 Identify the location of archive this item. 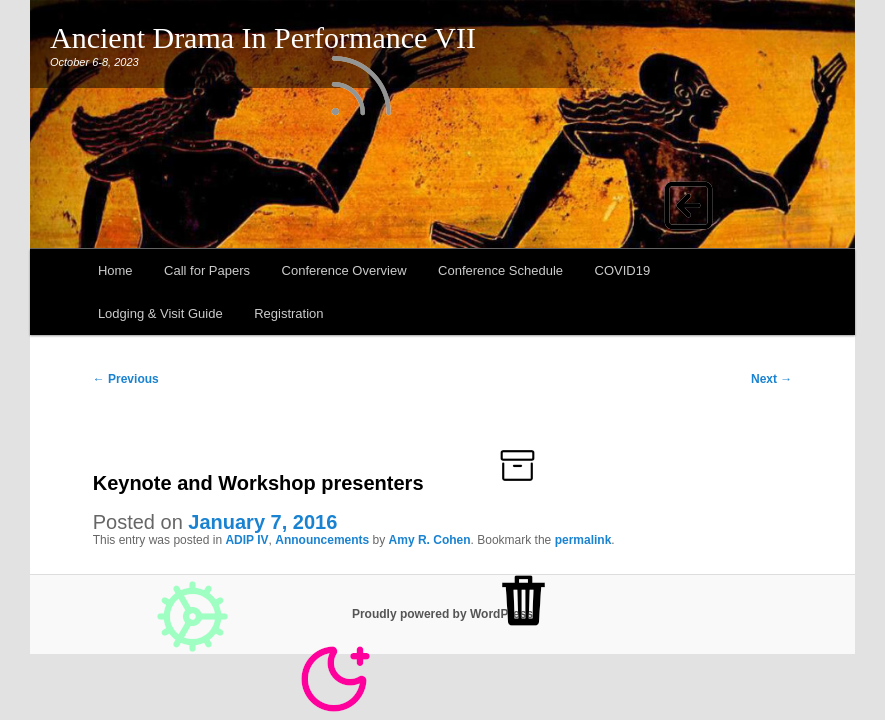
(517, 465).